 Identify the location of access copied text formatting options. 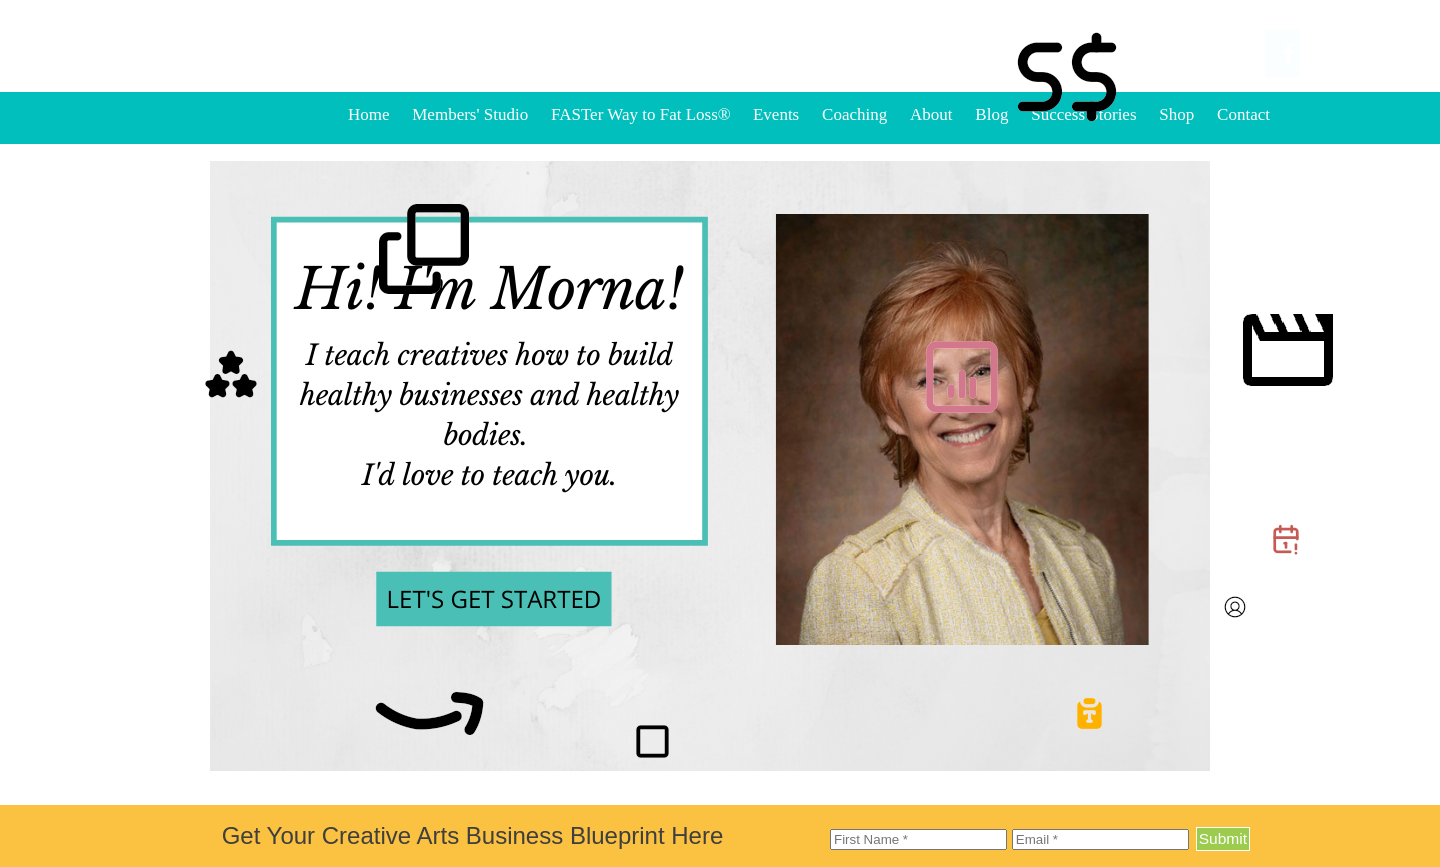
(1089, 713).